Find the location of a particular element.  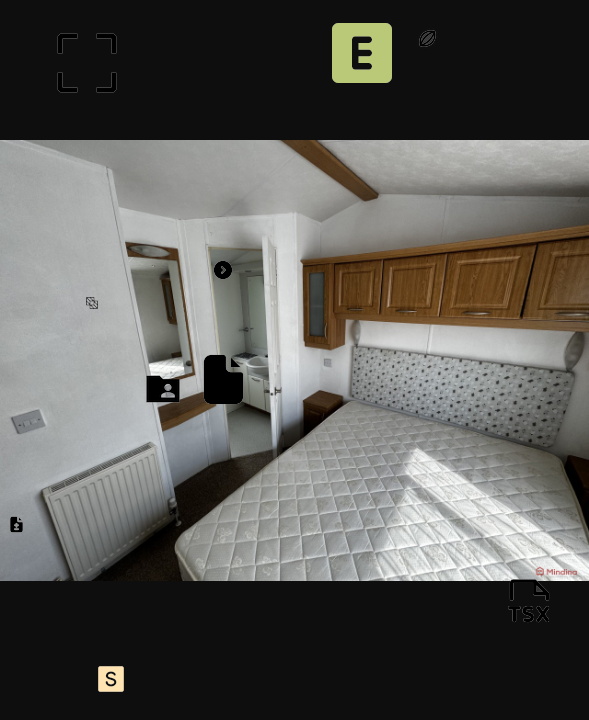

stripe payment integration is located at coordinates (111, 679).